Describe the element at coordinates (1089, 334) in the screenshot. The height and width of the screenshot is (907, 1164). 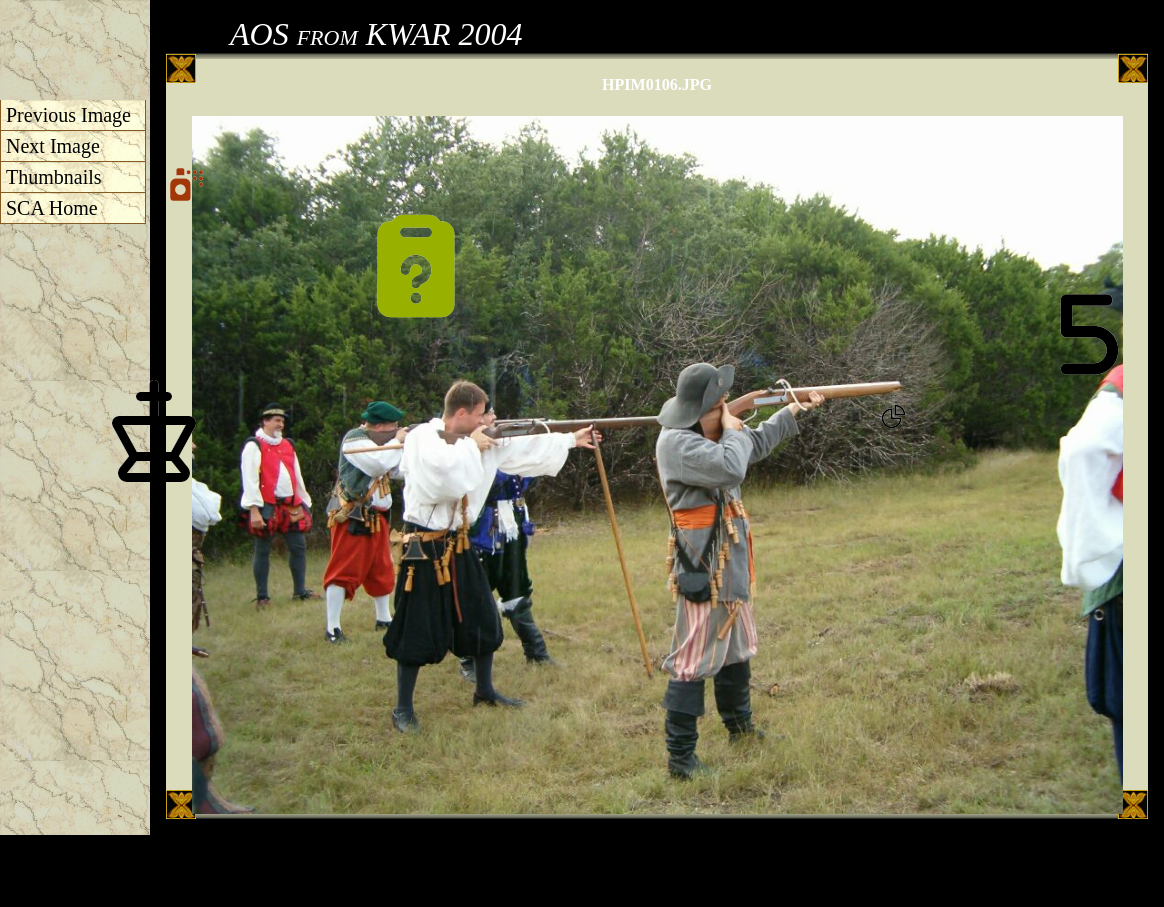
I see `indicates the number five in a list or count` at that location.